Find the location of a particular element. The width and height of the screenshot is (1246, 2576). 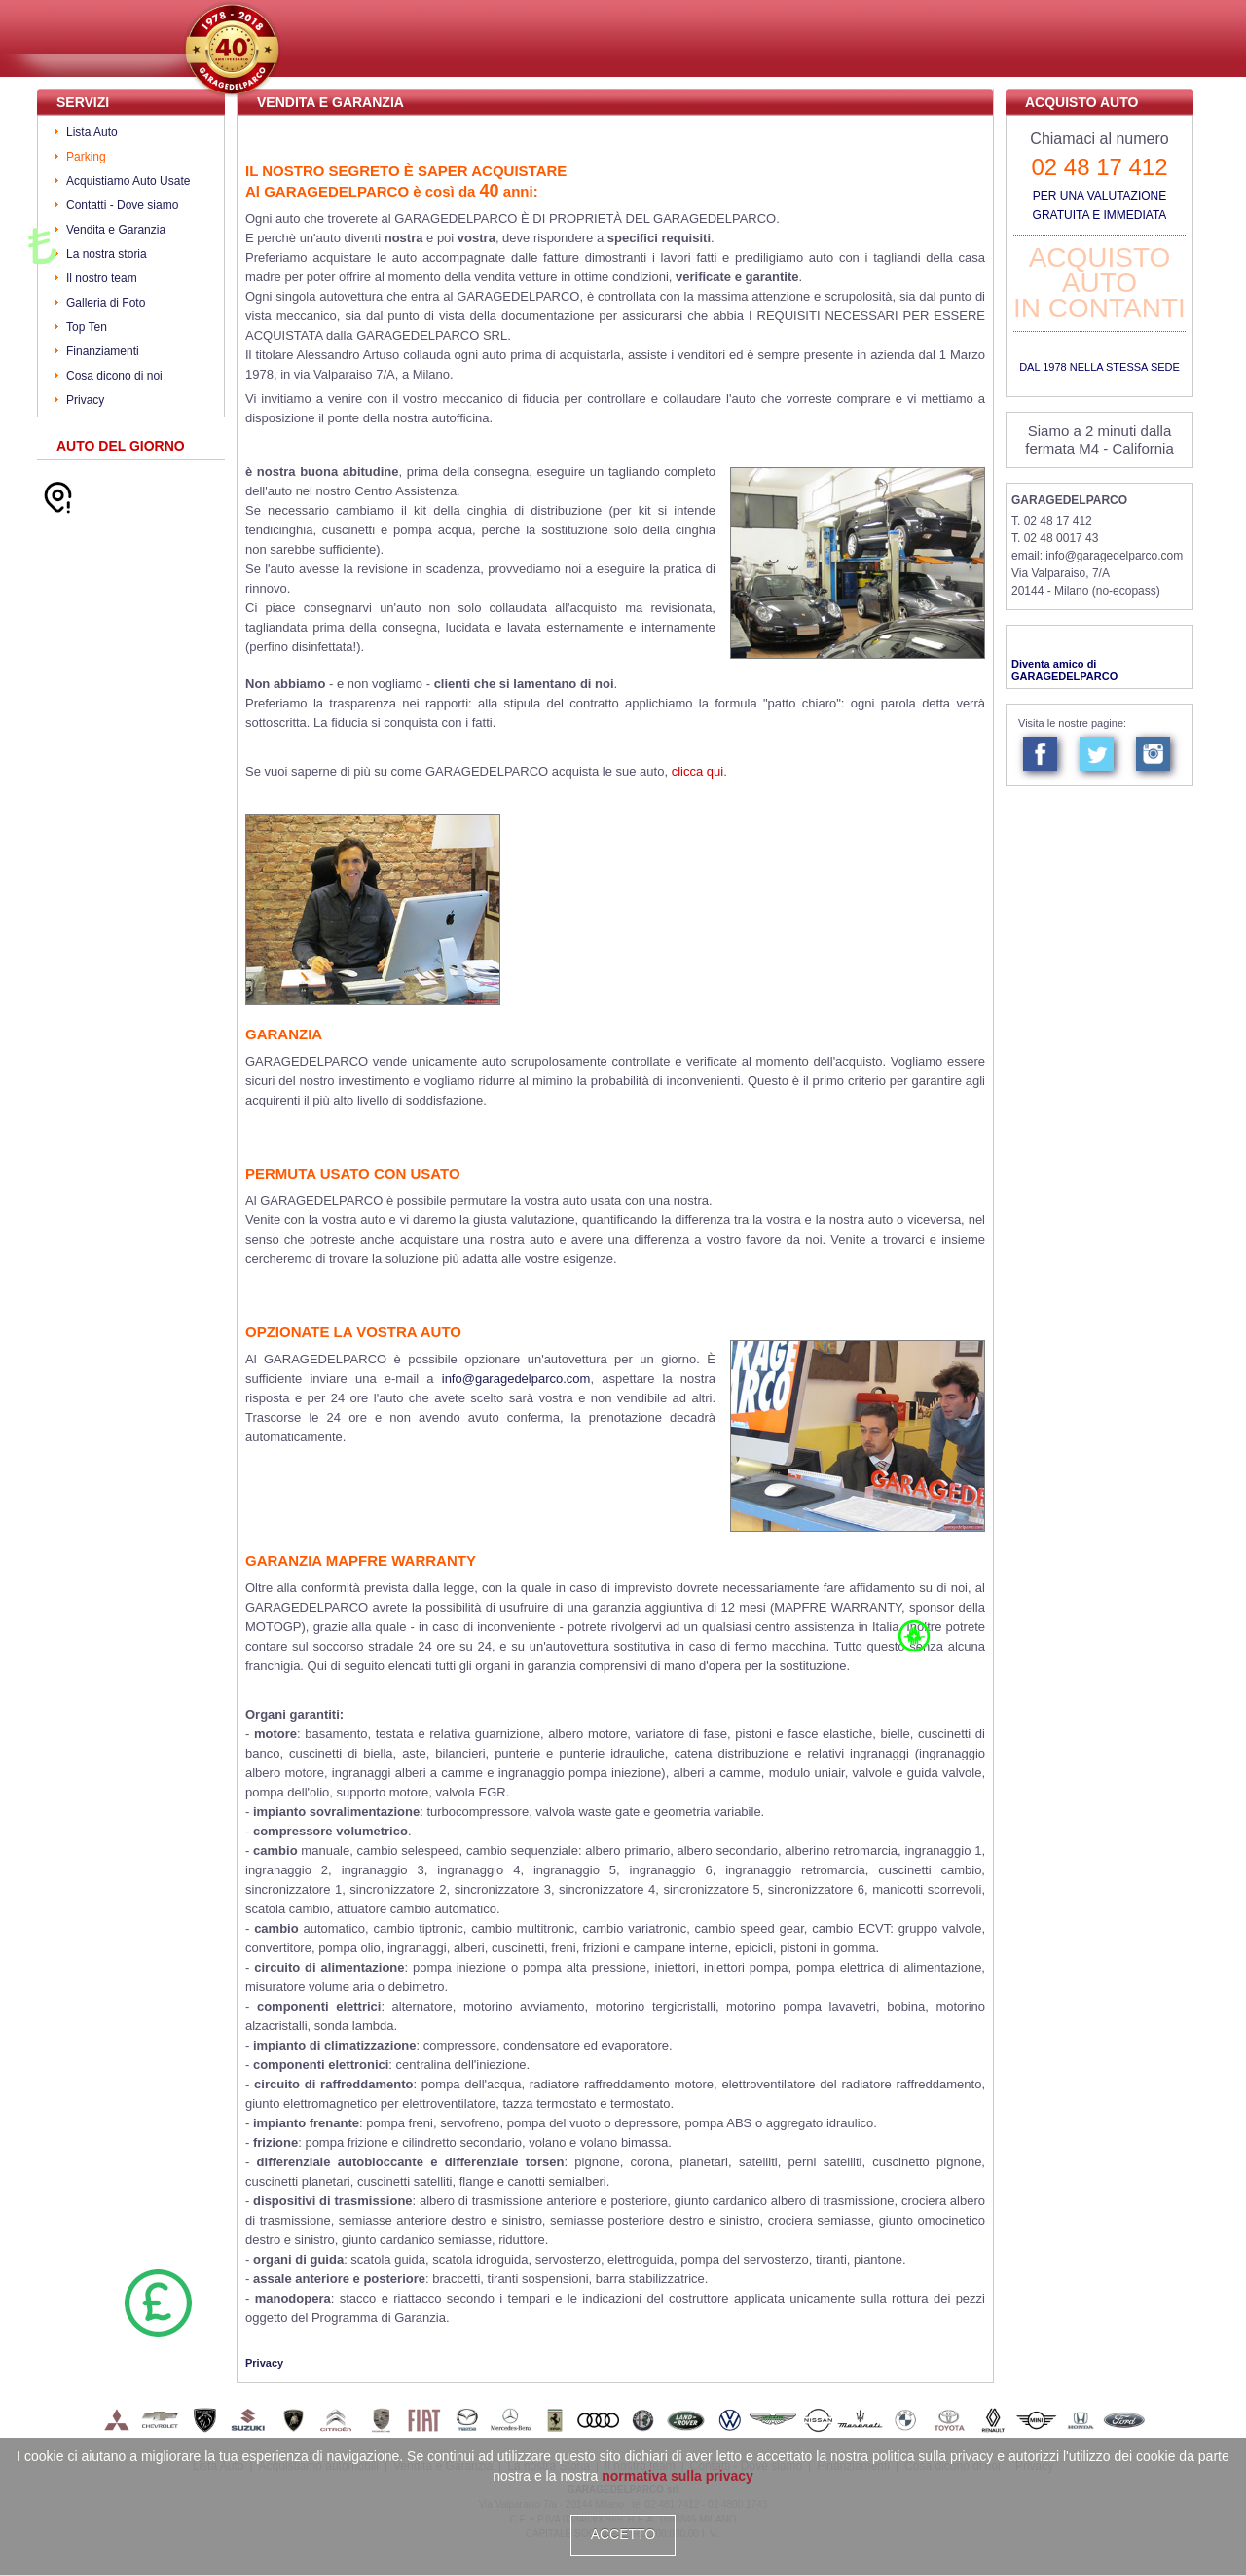

creative commons sampling plus license indicator is located at coordinates (914, 1636).